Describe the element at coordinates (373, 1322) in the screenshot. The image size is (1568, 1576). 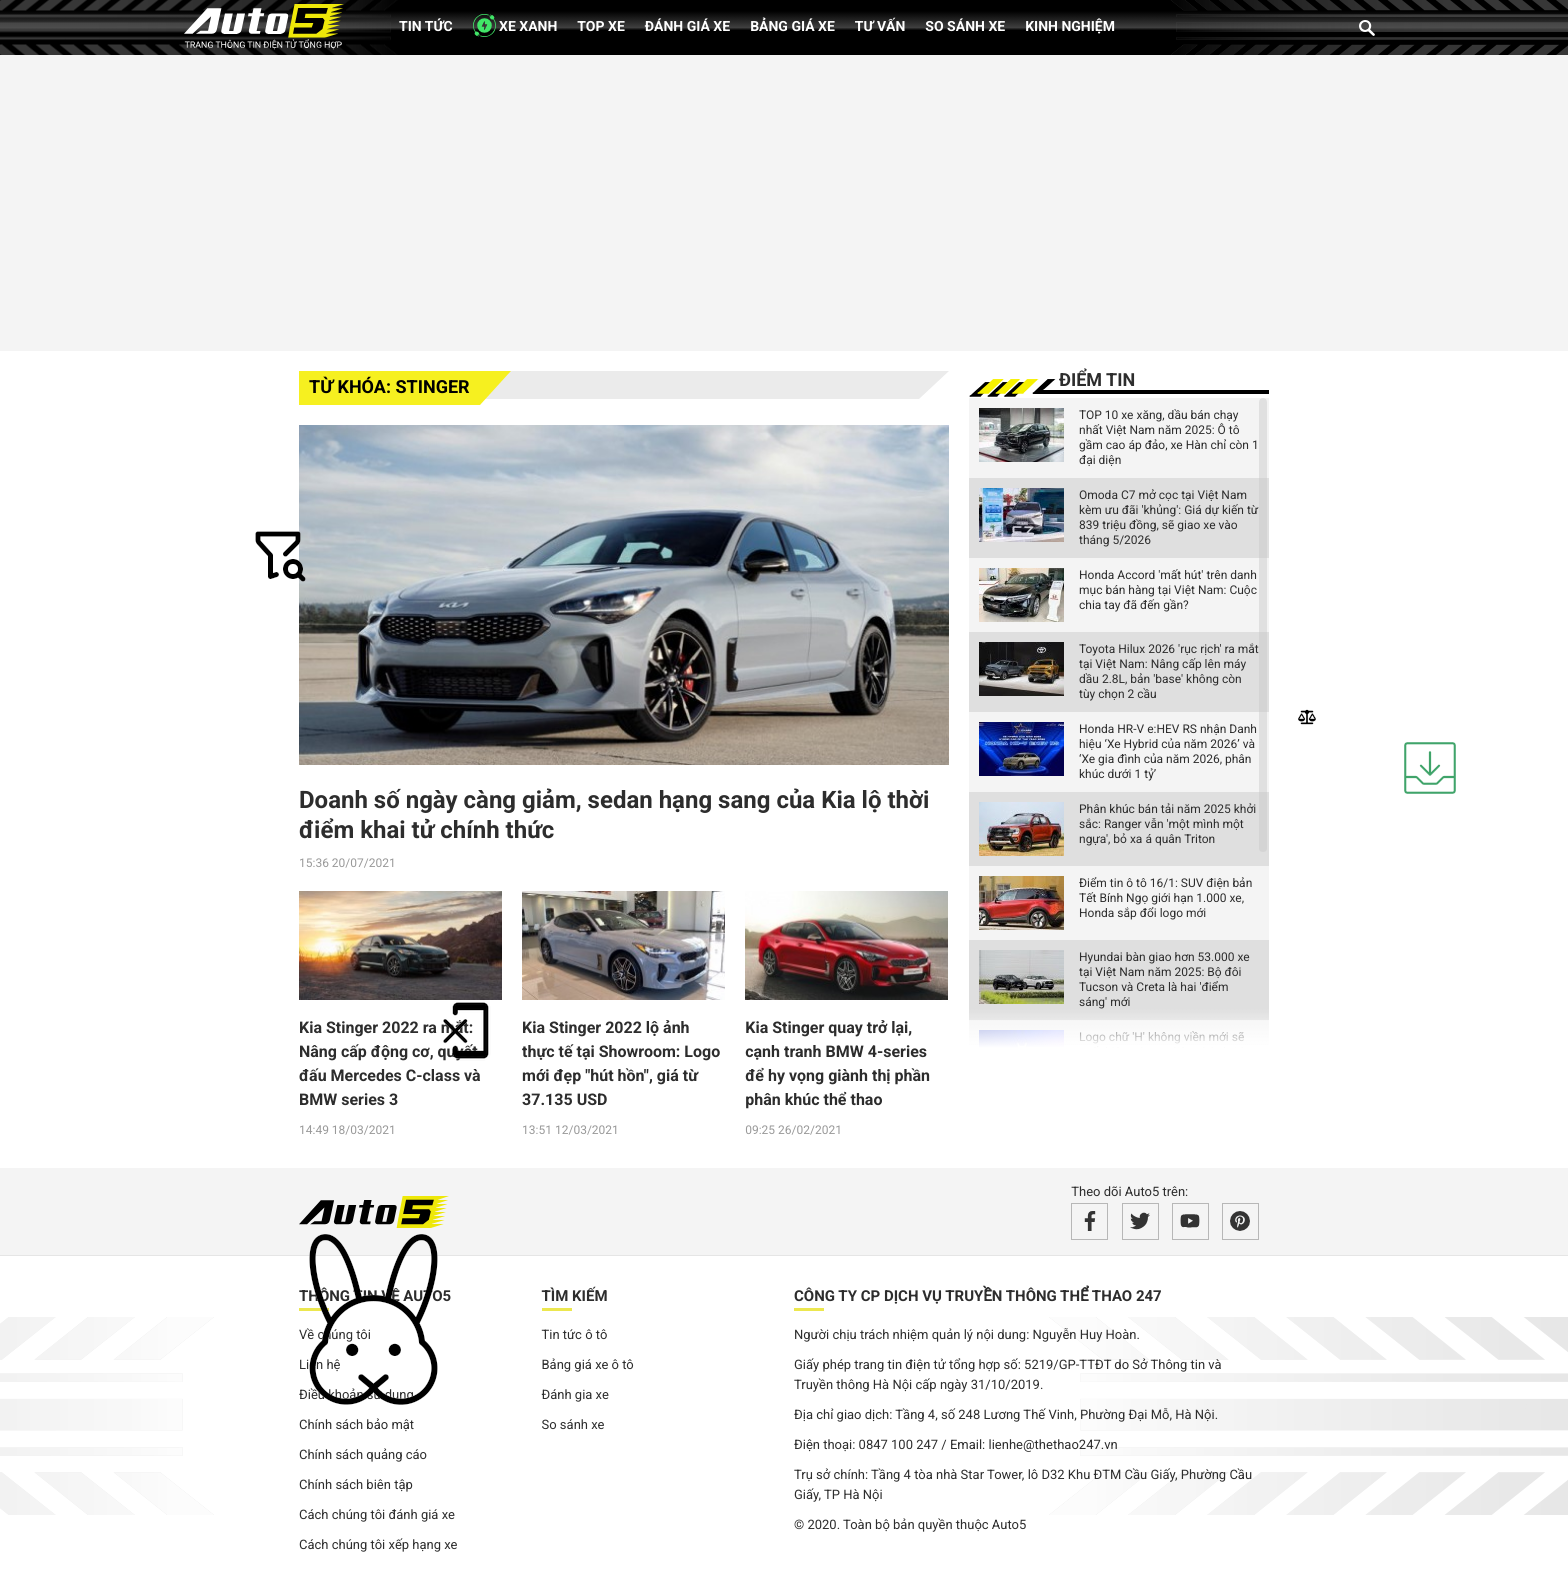
I see `access pet or animal-related features` at that location.